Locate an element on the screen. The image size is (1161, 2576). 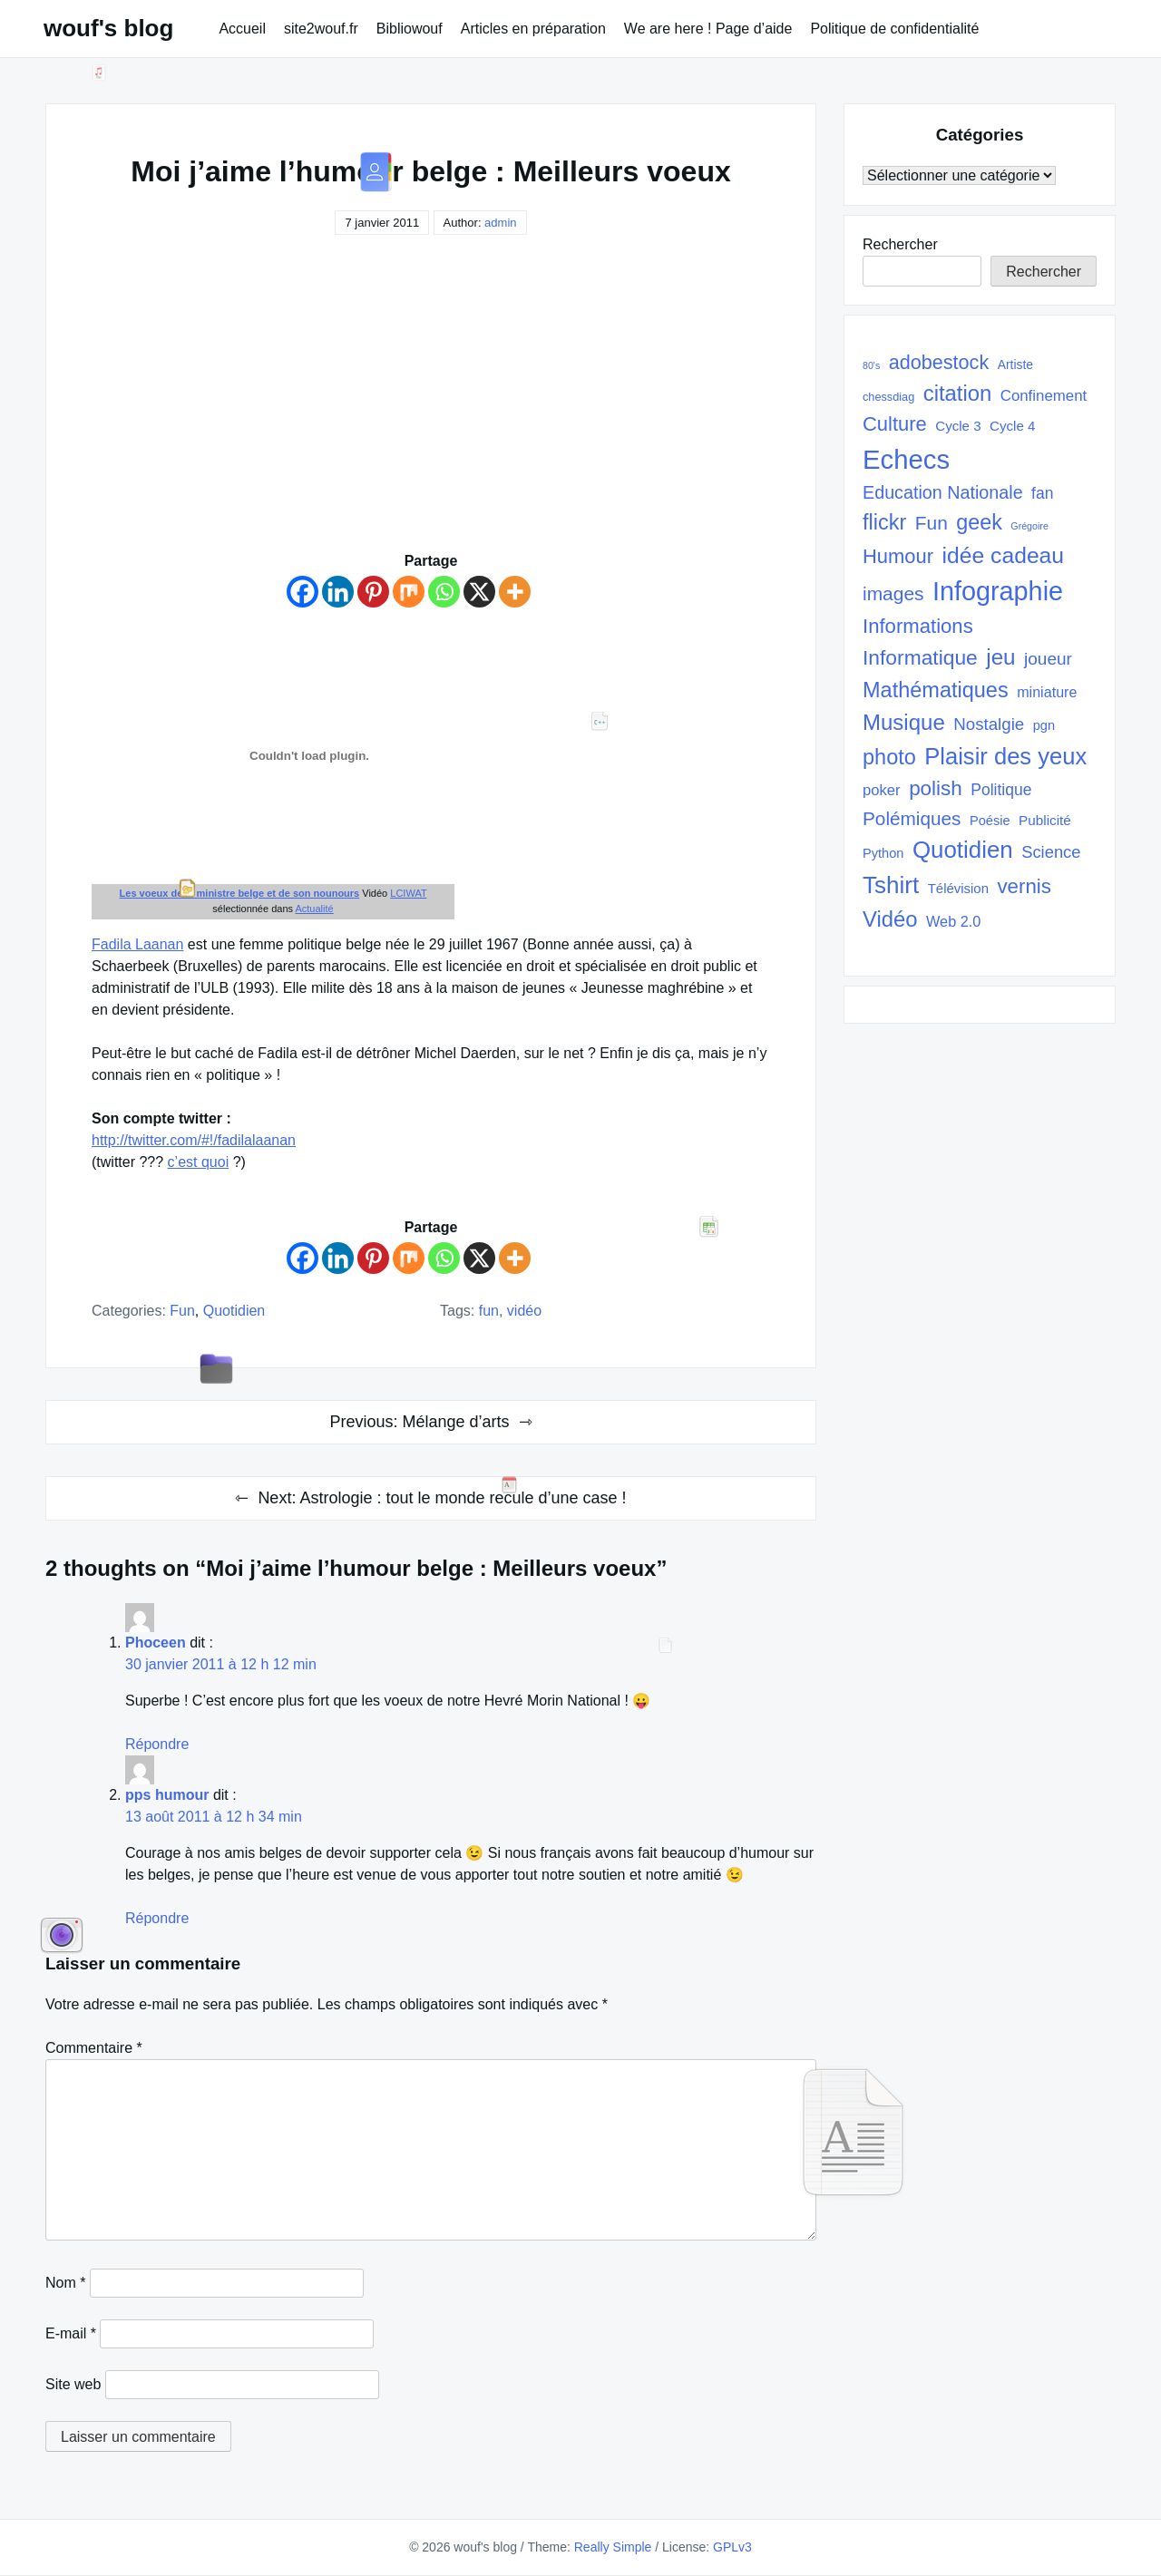
view contents of an open folder is located at coordinates (216, 1368).